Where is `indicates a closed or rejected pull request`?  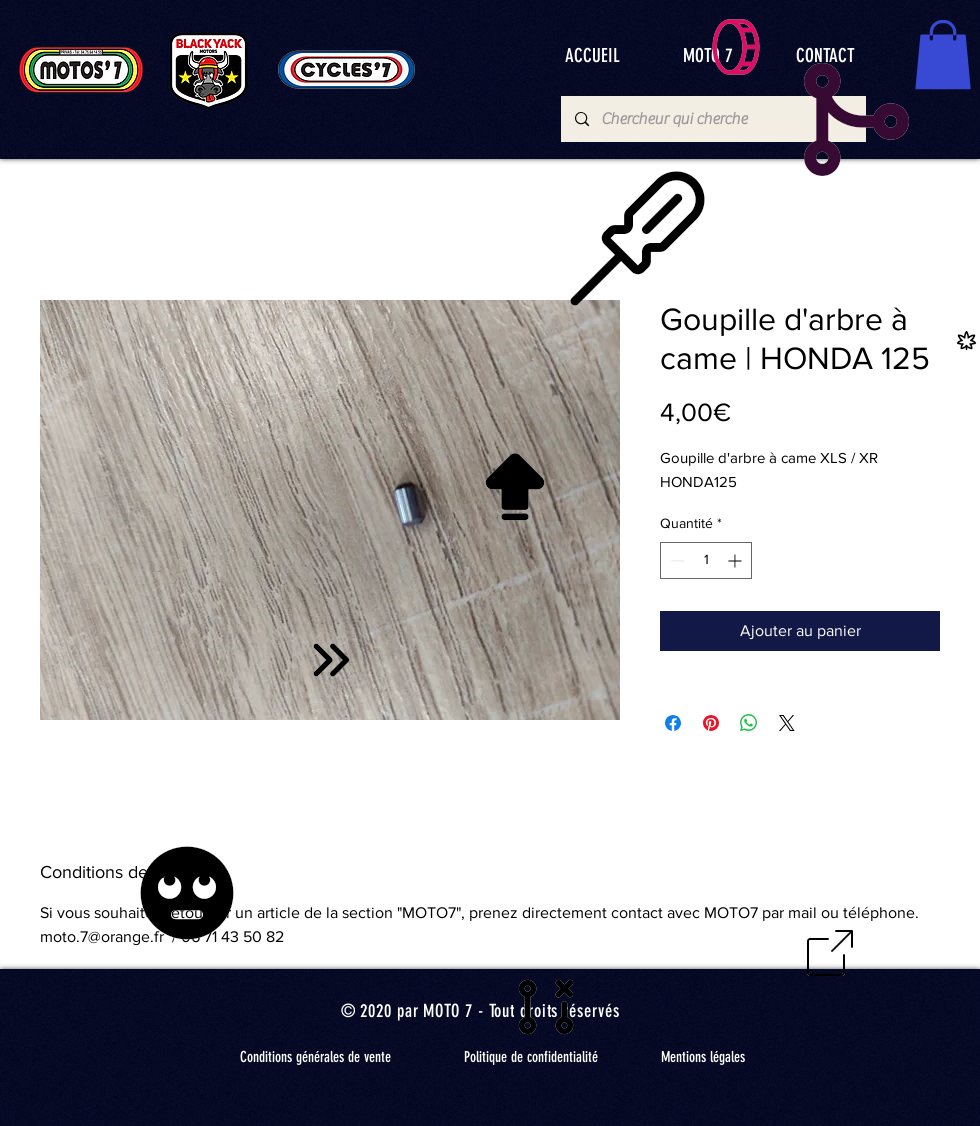 indicates a closed or rejected pull request is located at coordinates (546, 1007).